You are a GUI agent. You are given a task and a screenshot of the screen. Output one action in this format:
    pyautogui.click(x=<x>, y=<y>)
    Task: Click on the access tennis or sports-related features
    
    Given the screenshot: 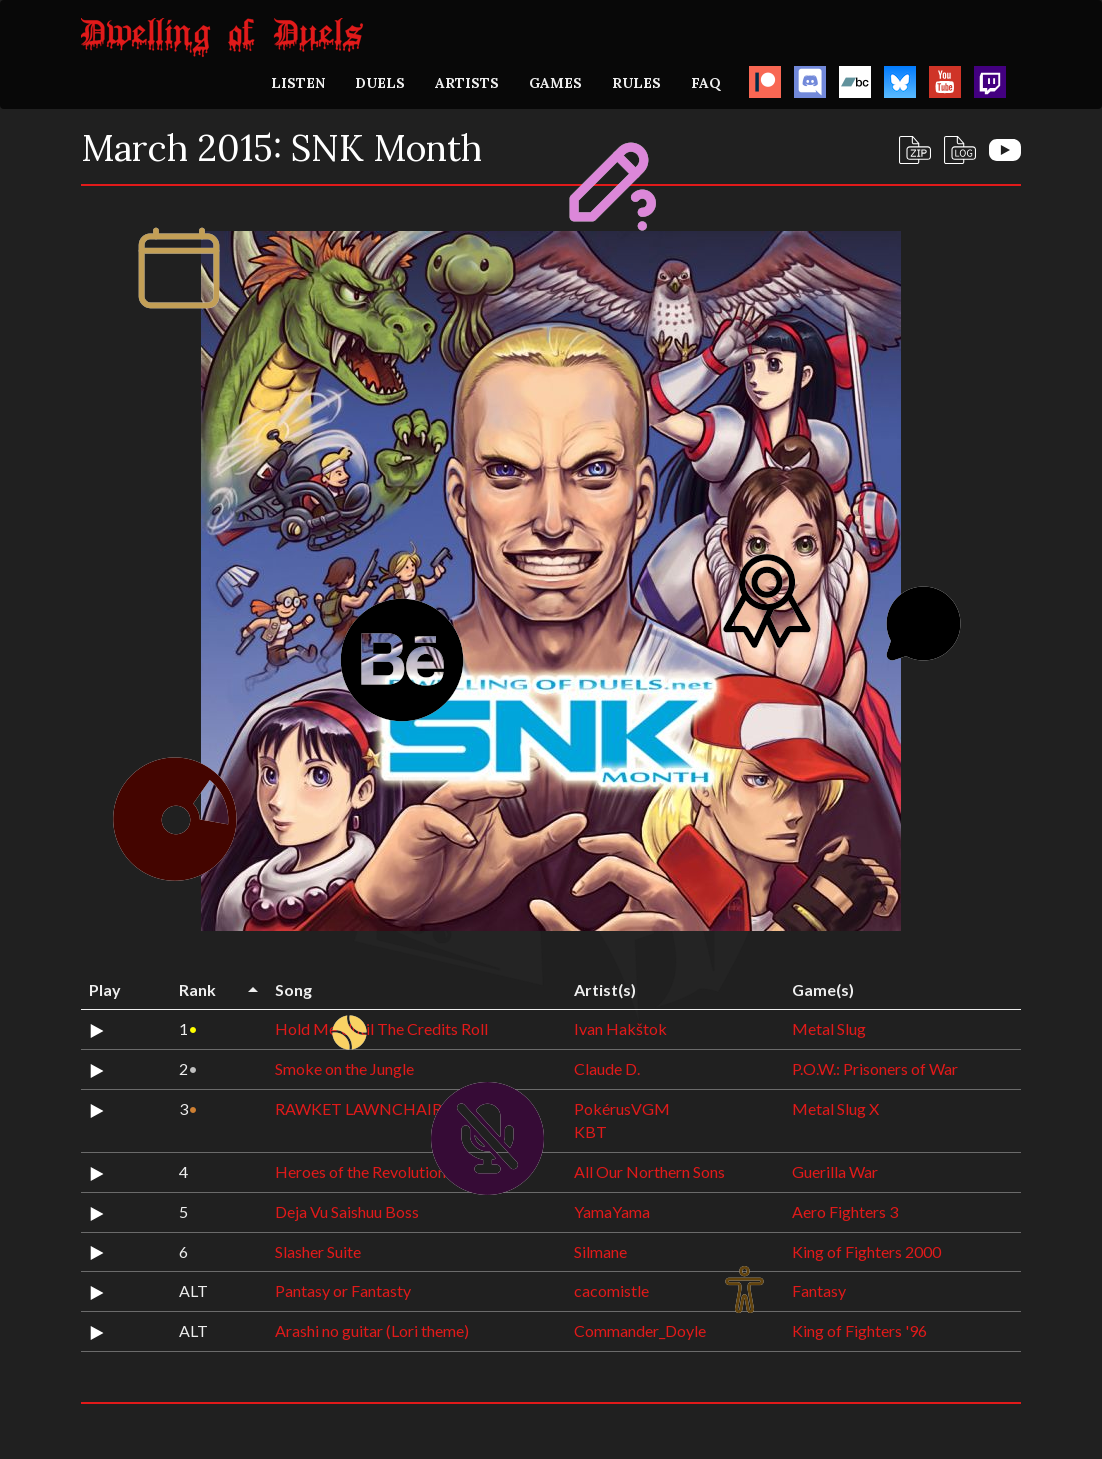 What is the action you would take?
    pyautogui.click(x=349, y=1032)
    